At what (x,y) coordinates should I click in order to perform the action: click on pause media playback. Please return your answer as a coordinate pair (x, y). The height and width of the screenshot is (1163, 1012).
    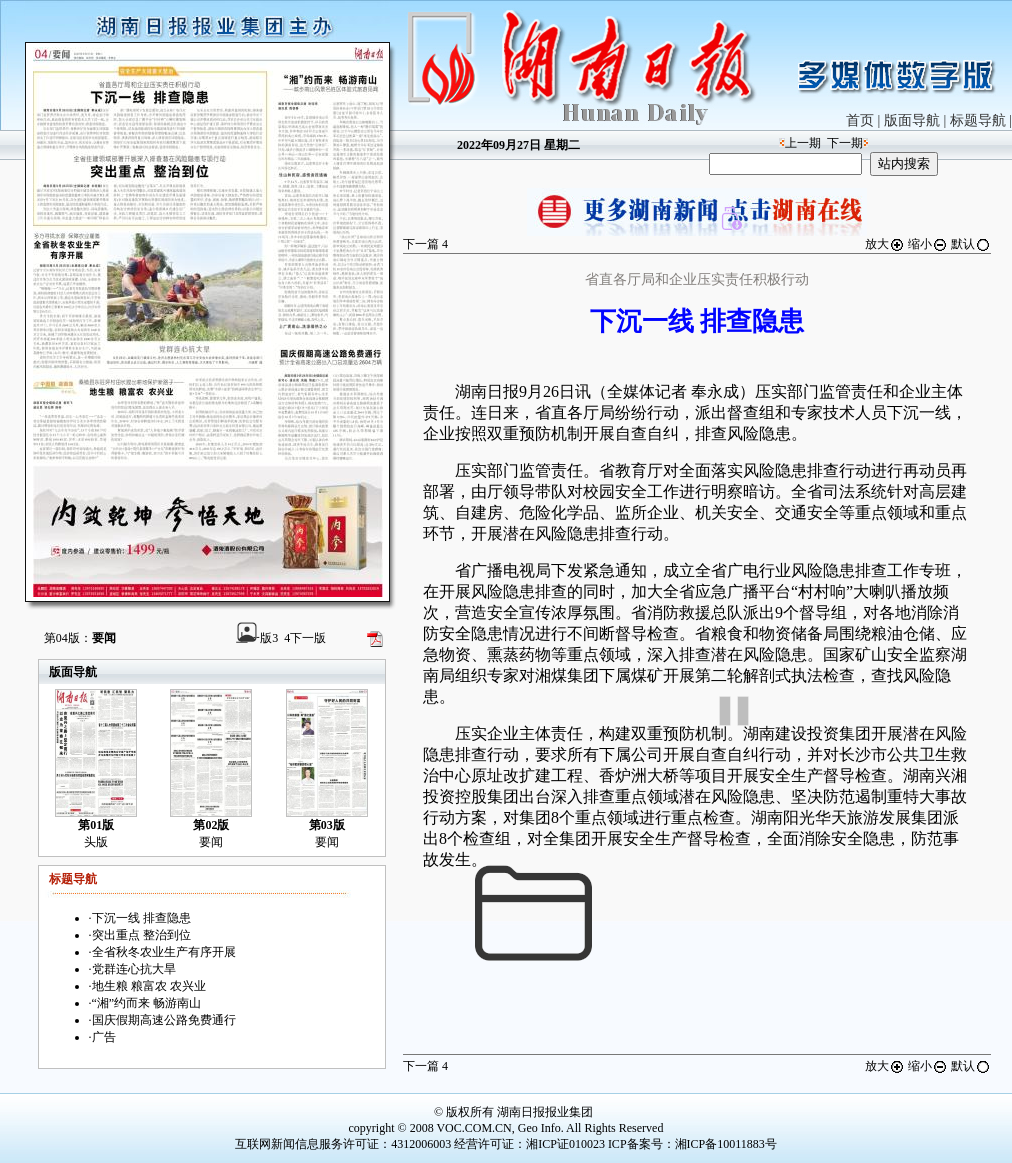
    Looking at the image, I should click on (734, 711).